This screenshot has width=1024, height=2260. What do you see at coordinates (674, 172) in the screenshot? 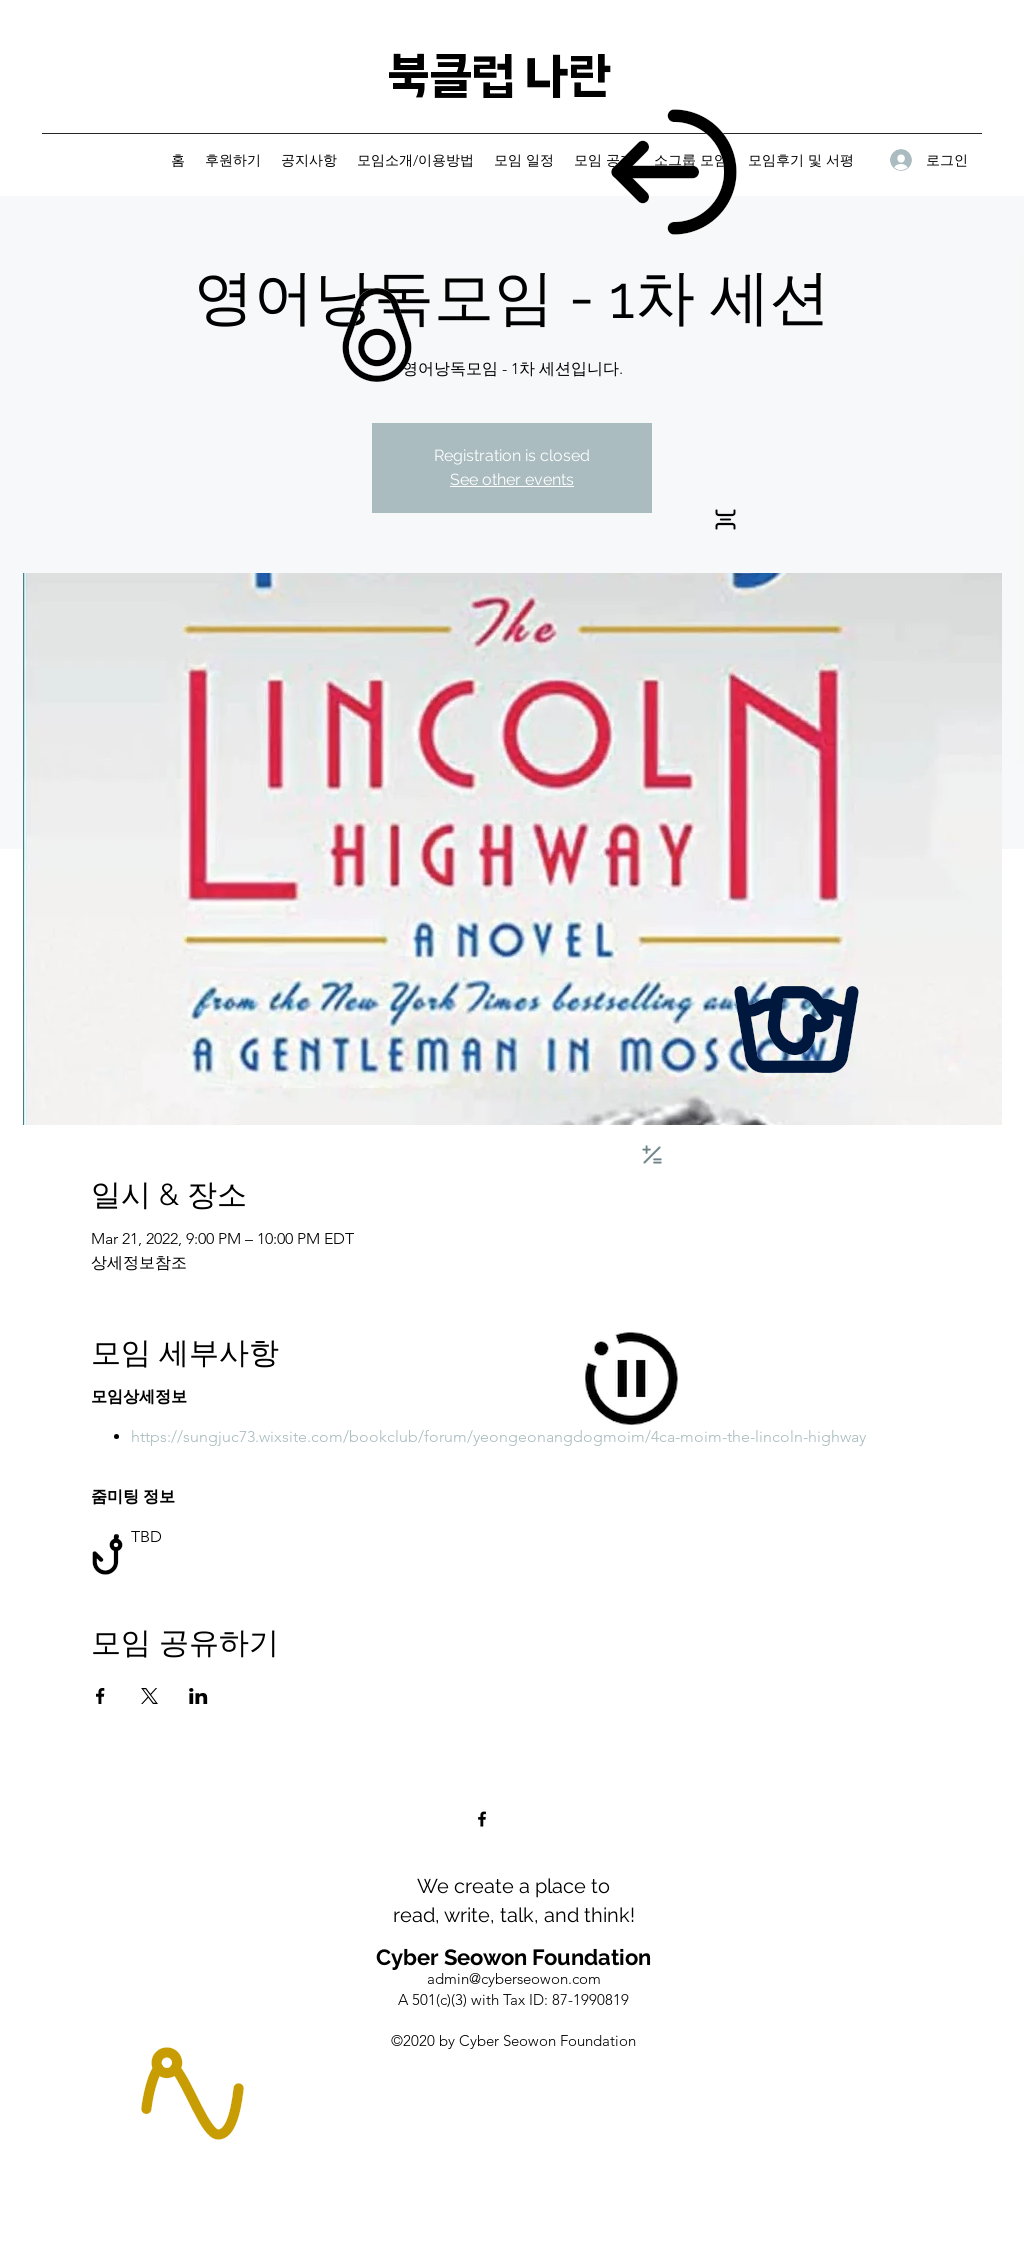
I see `exit or leave current screen` at bounding box center [674, 172].